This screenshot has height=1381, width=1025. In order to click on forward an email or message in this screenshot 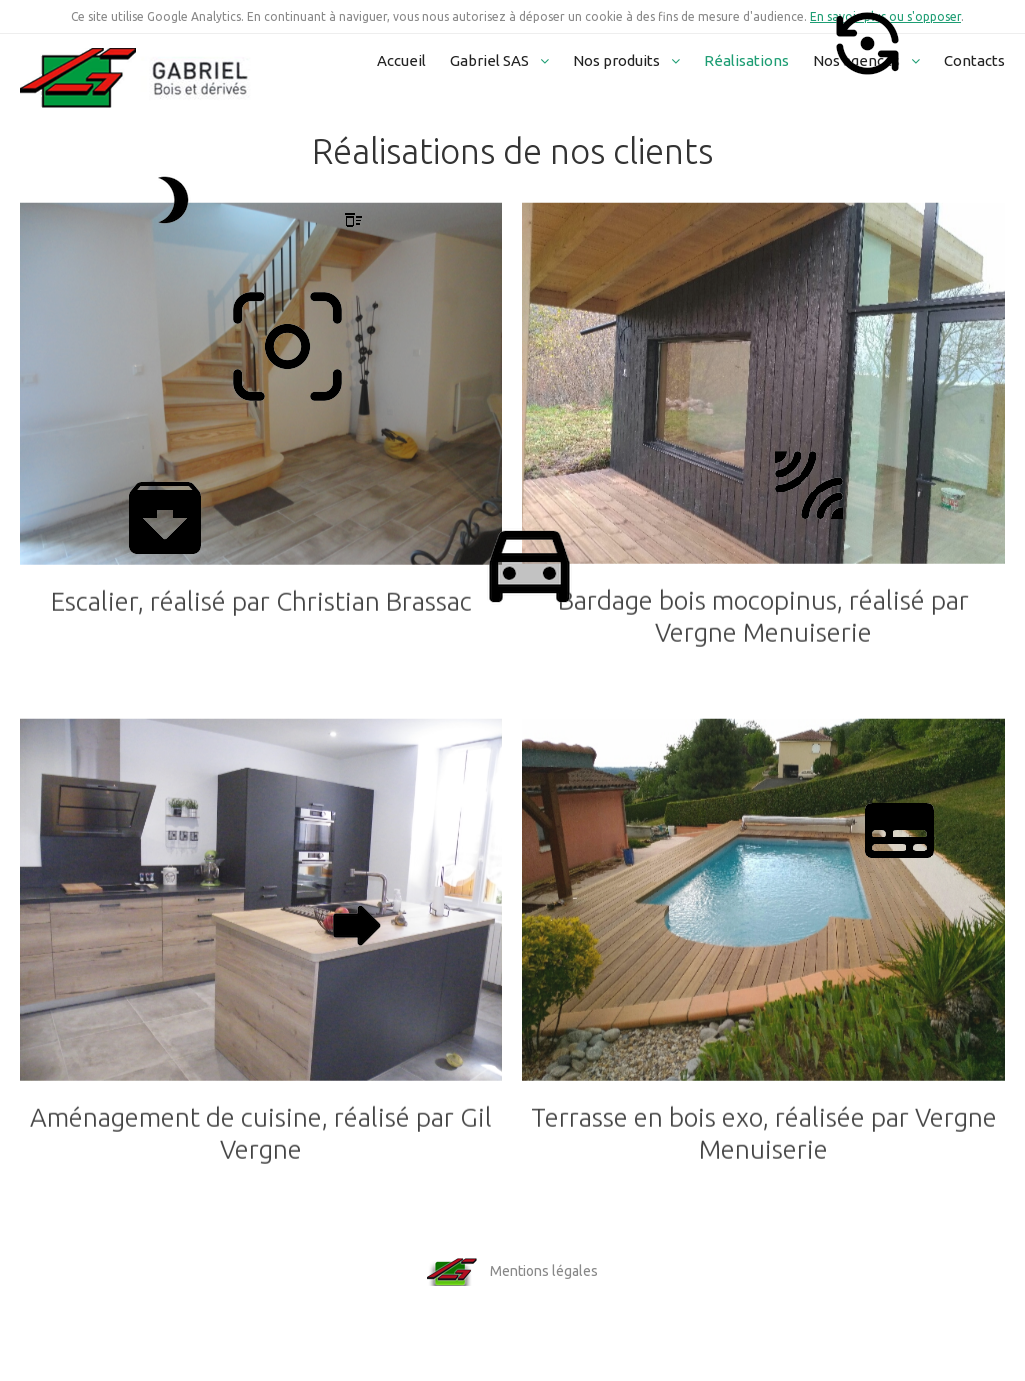, I will do `click(357, 925)`.